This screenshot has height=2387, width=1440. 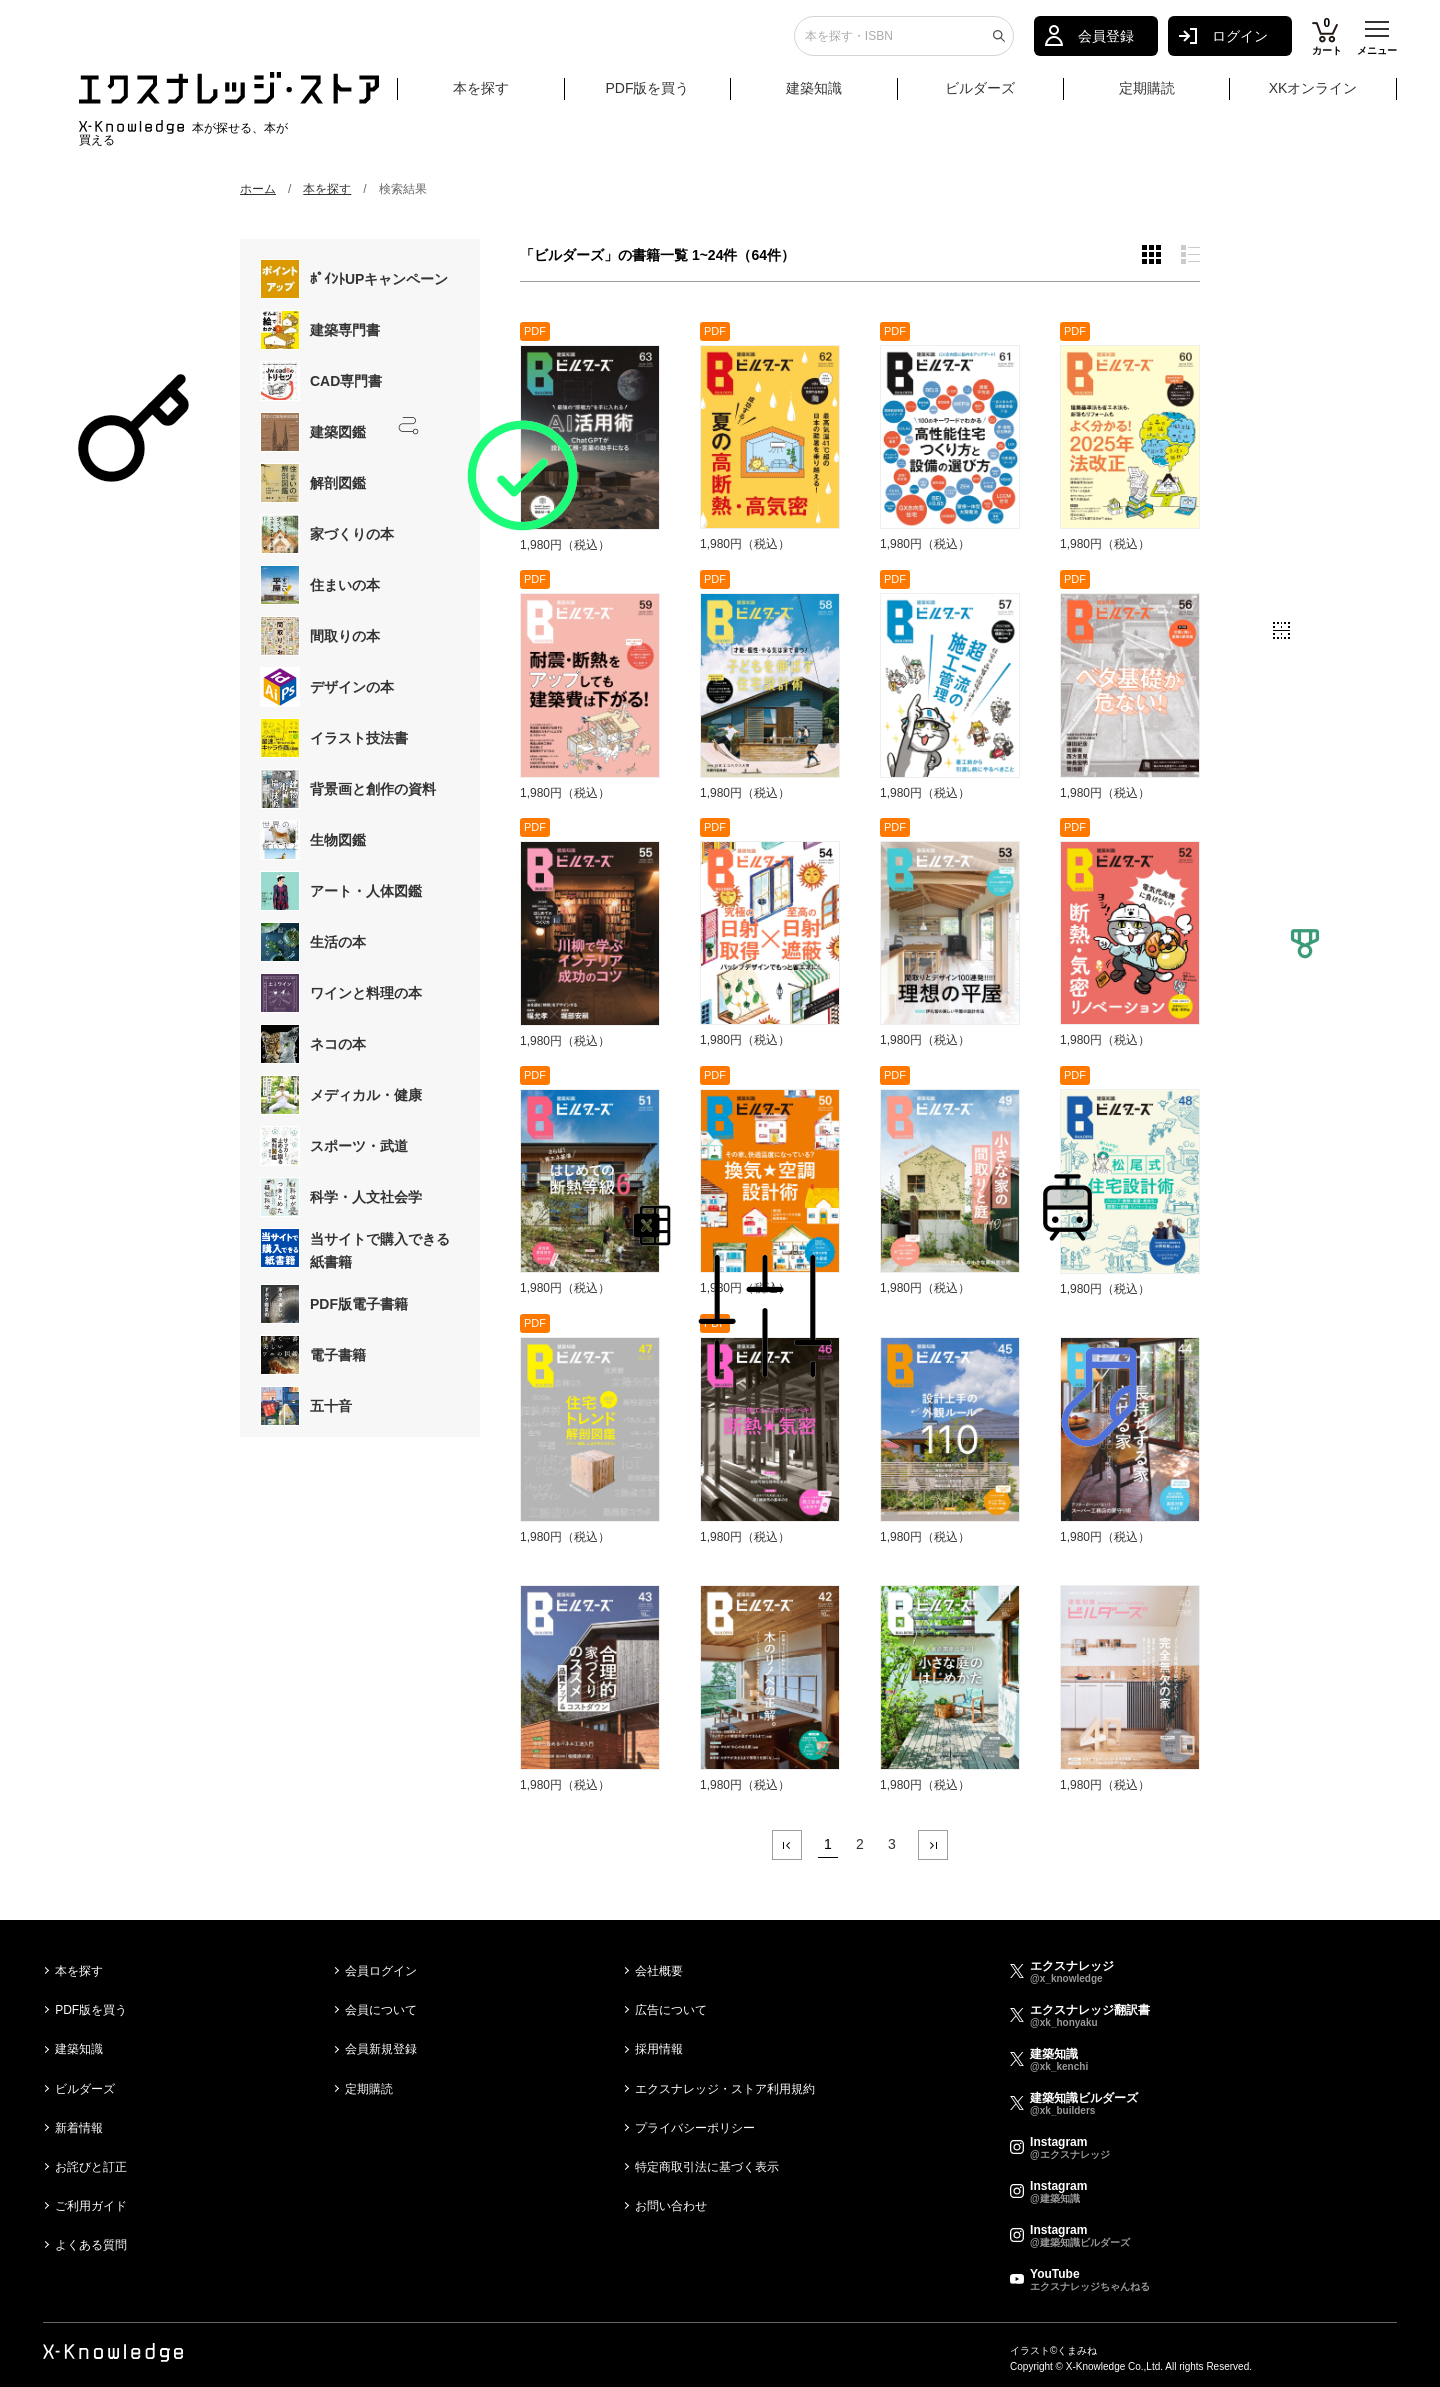 What do you see at coordinates (1305, 942) in the screenshot?
I see `view achievements or awards` at bounding box center [1305, 942].